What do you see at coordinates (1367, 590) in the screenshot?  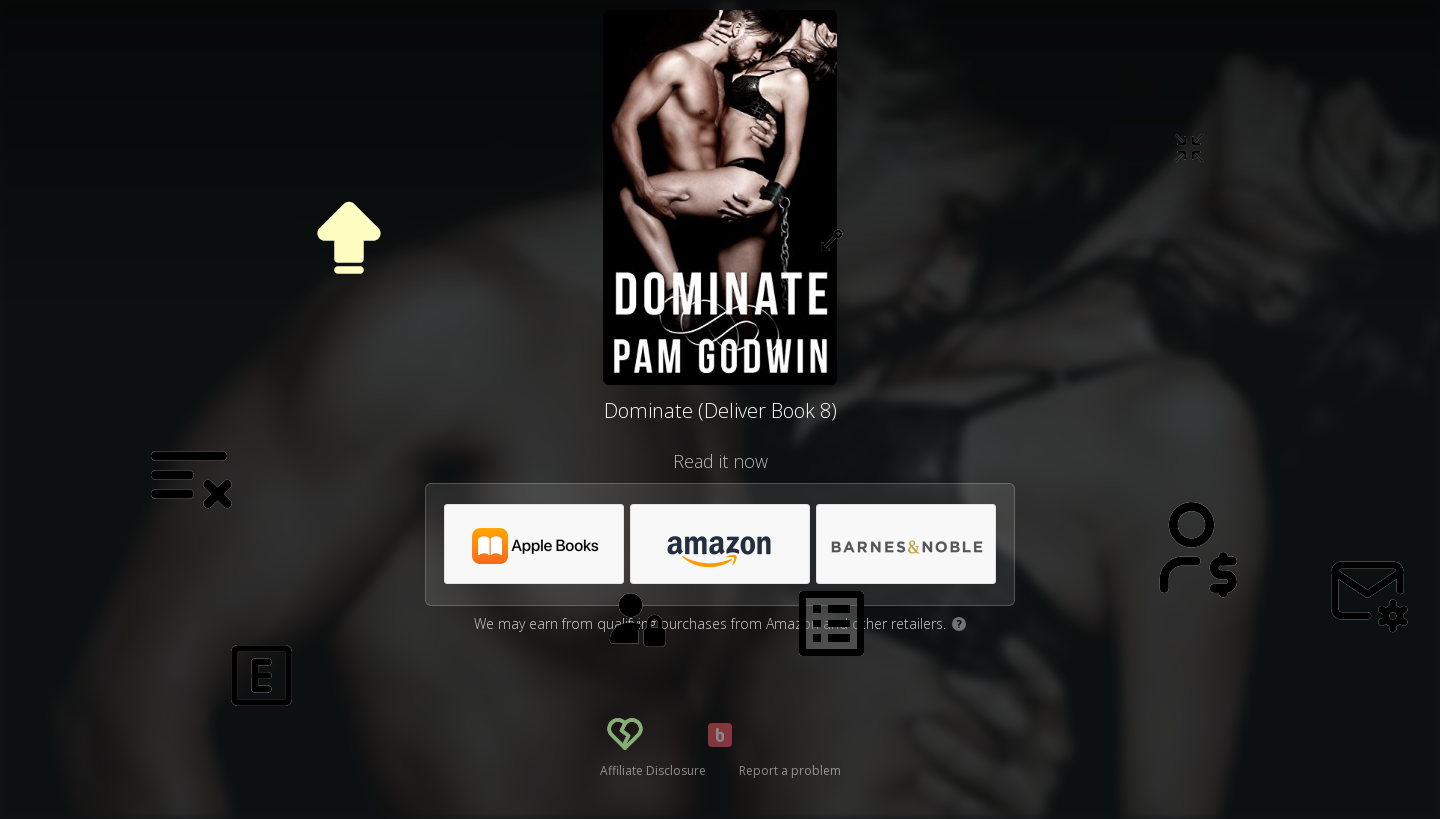 I see `access email settings` at bounding box center [1367, 590].